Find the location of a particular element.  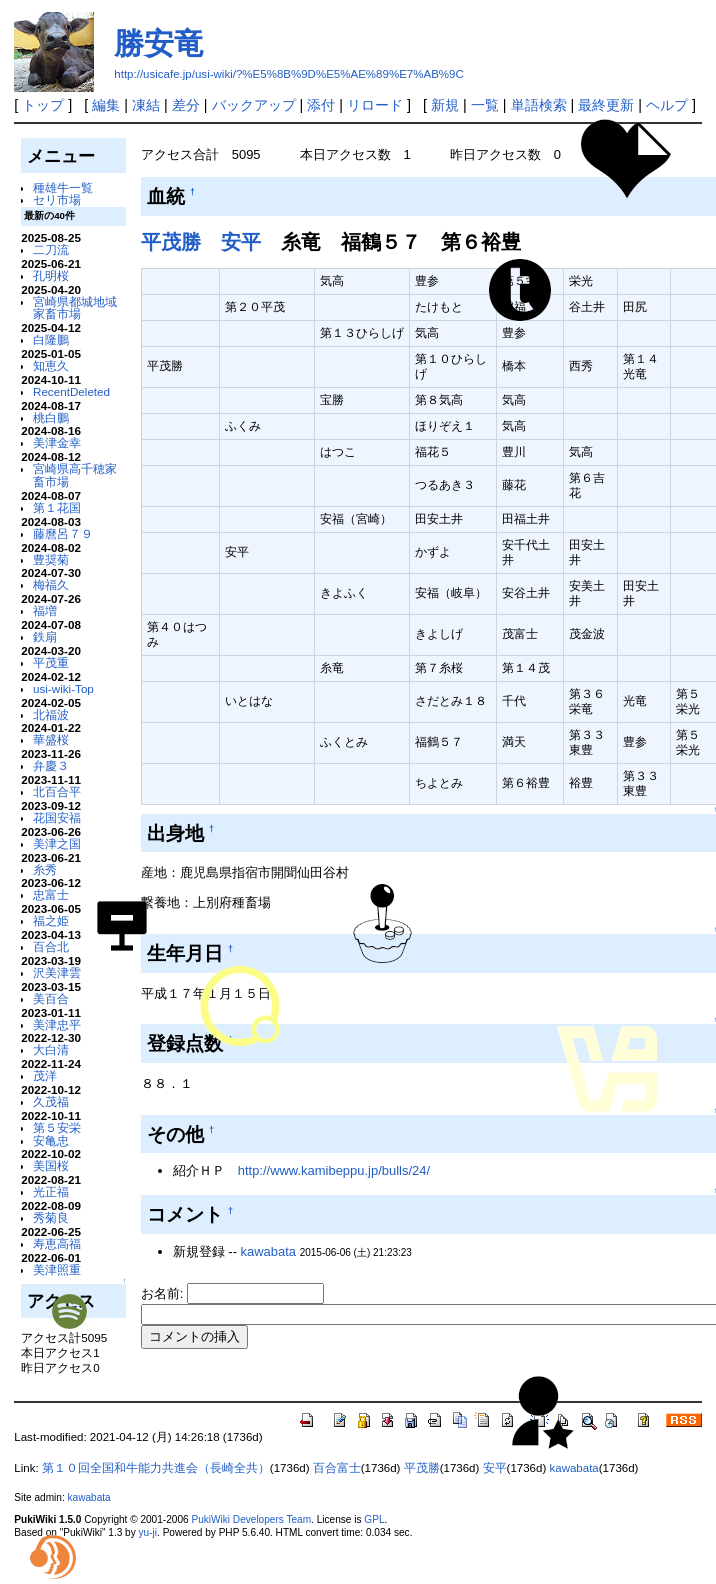

indicates a reserved or held item is located at coordinates (122, 926).